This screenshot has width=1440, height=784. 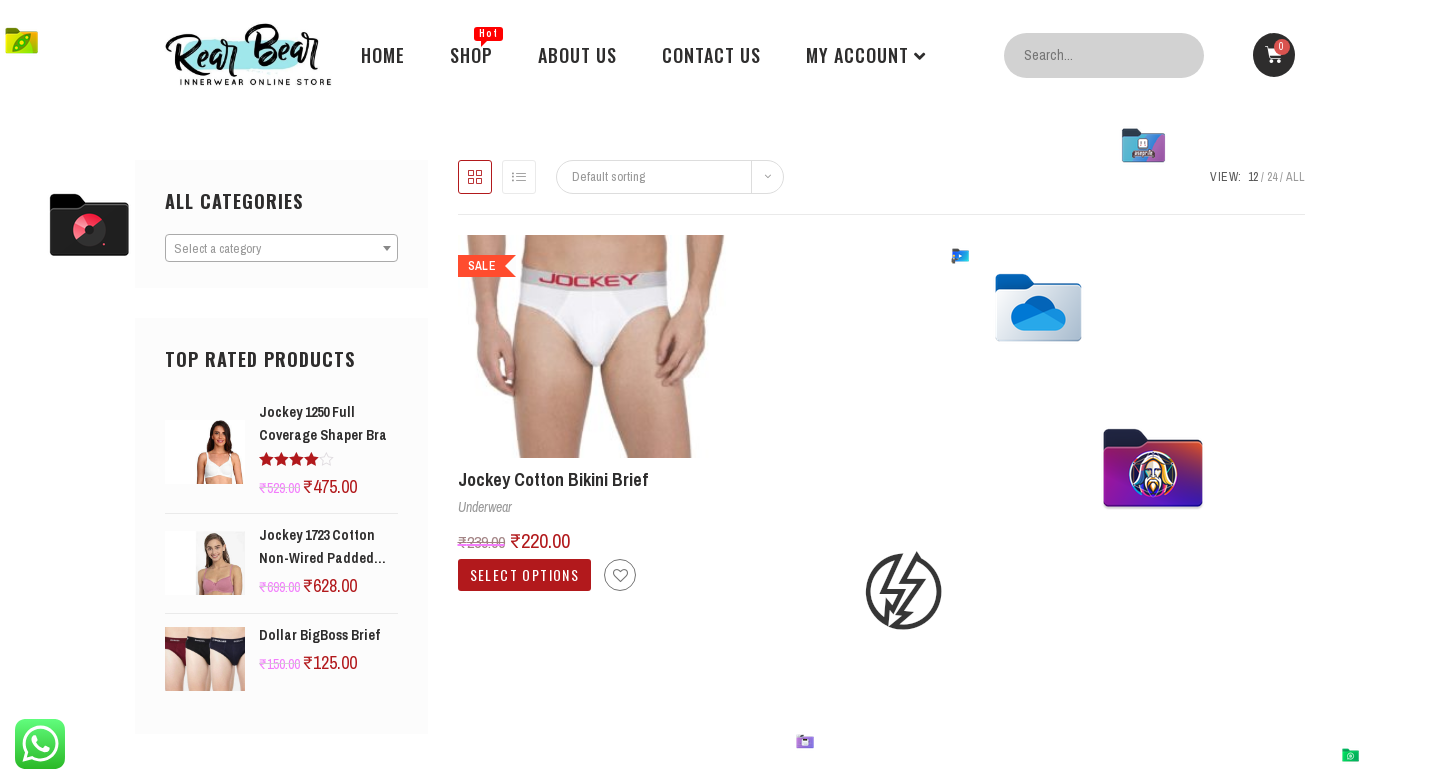 What do you see at coordinates (21, 41) in the screenshot?
I see `open peazip compressed files folder` at bounding box center [21, 41].